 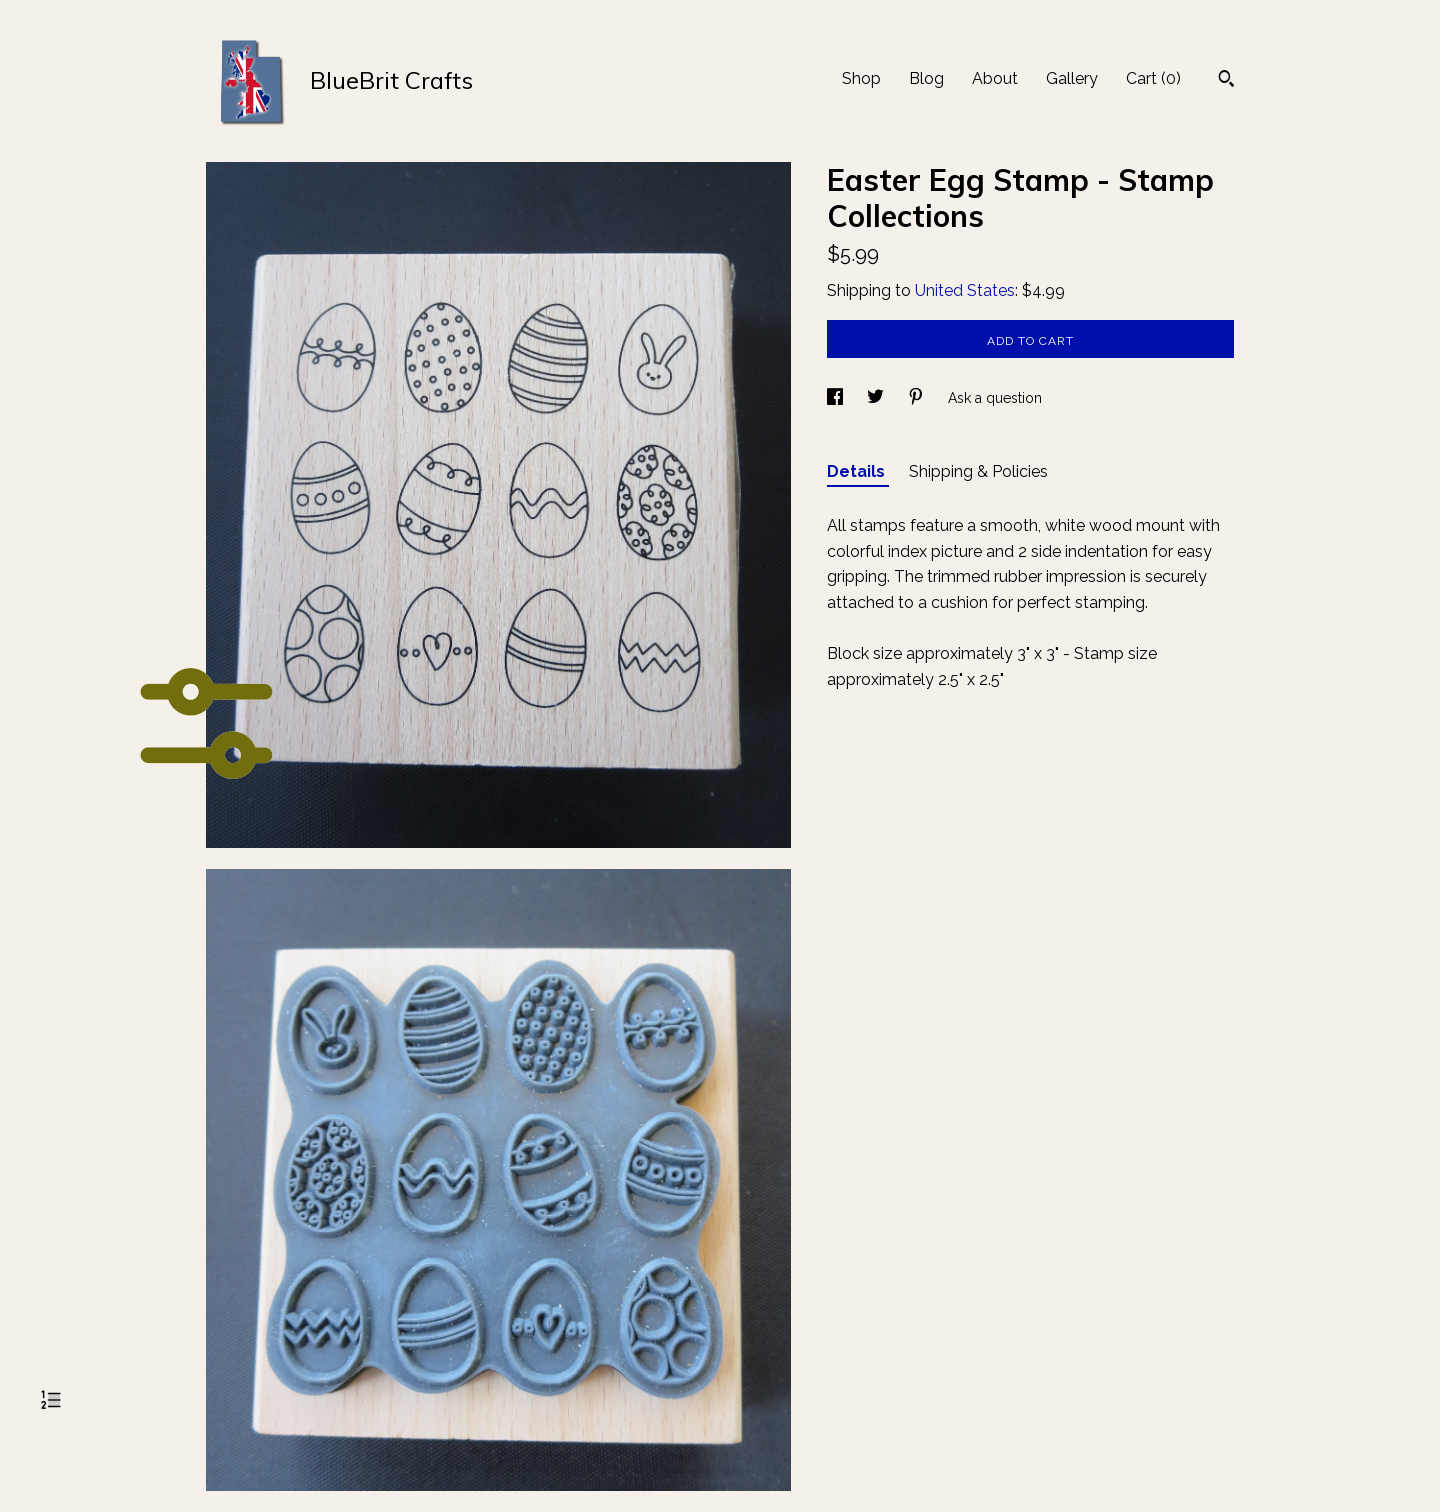 I want to click on create a numbered list, so click(x=51, y=1400).